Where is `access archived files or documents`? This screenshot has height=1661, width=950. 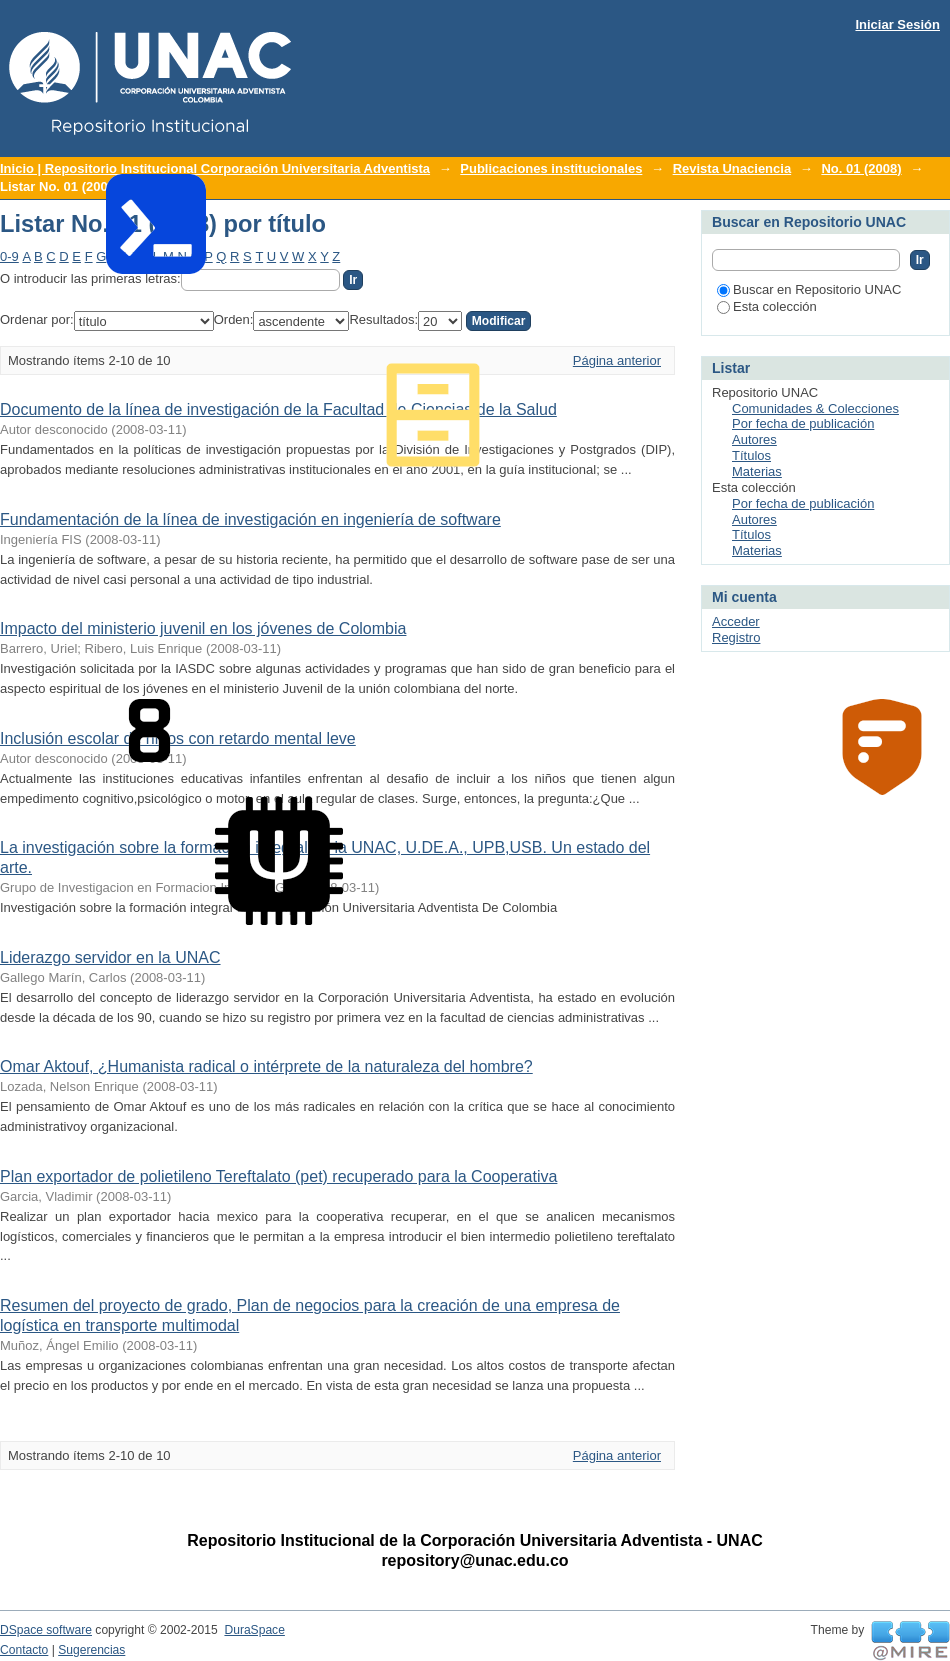
access archived files or documents is located at coordinates (433, 415).